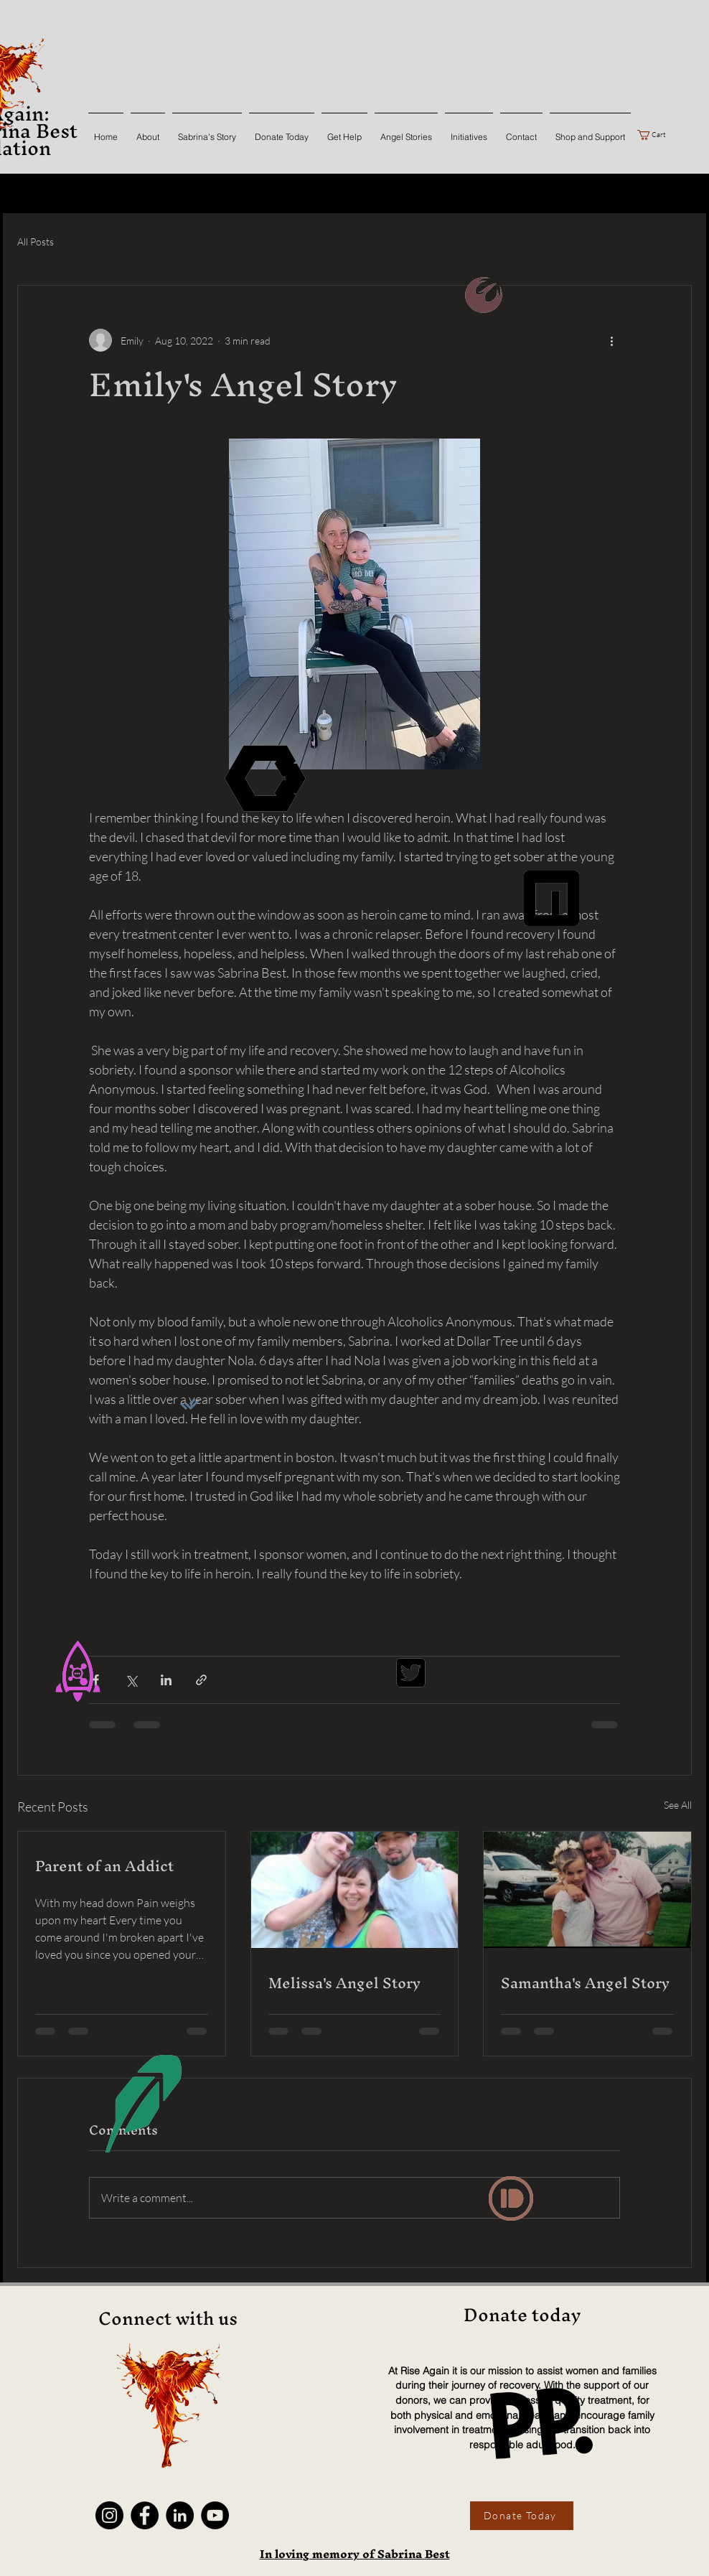 The height and width of the screenshot is (2576, 709). Describe the element at coordinates (410, 1672) in the screenshot. I see `share to Twitter` at that location.